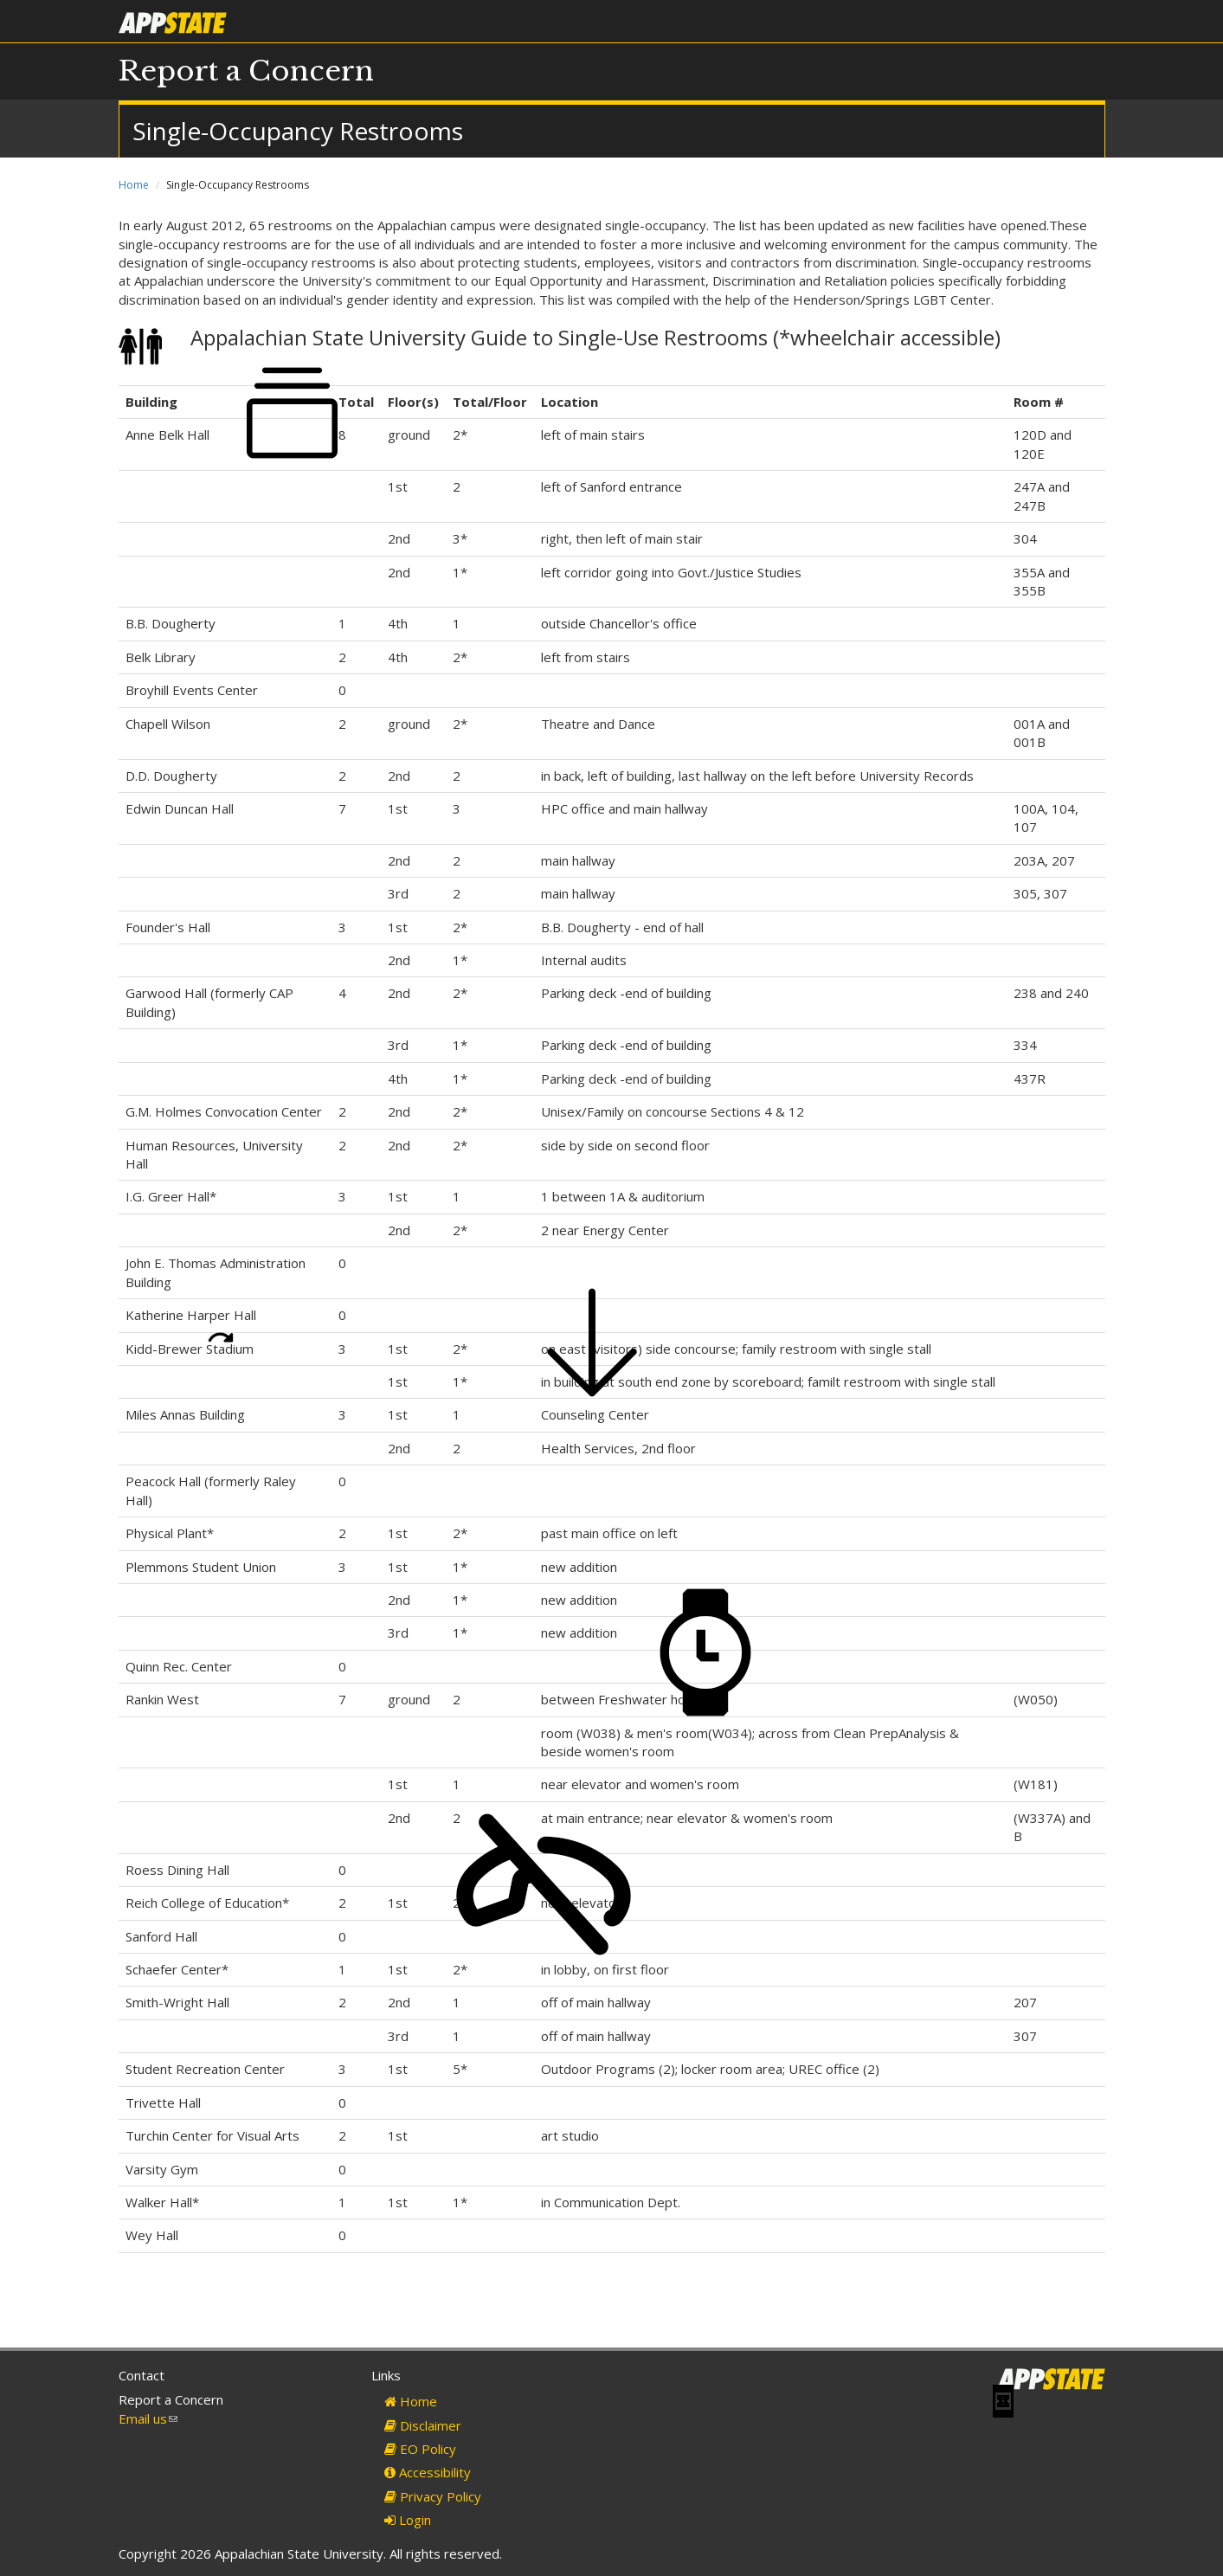 This screenshot has width=1223, height=2576. Describe the element at coordinates (592, 1343) in the screenshot. I see `scroll down or view more content` at that location.